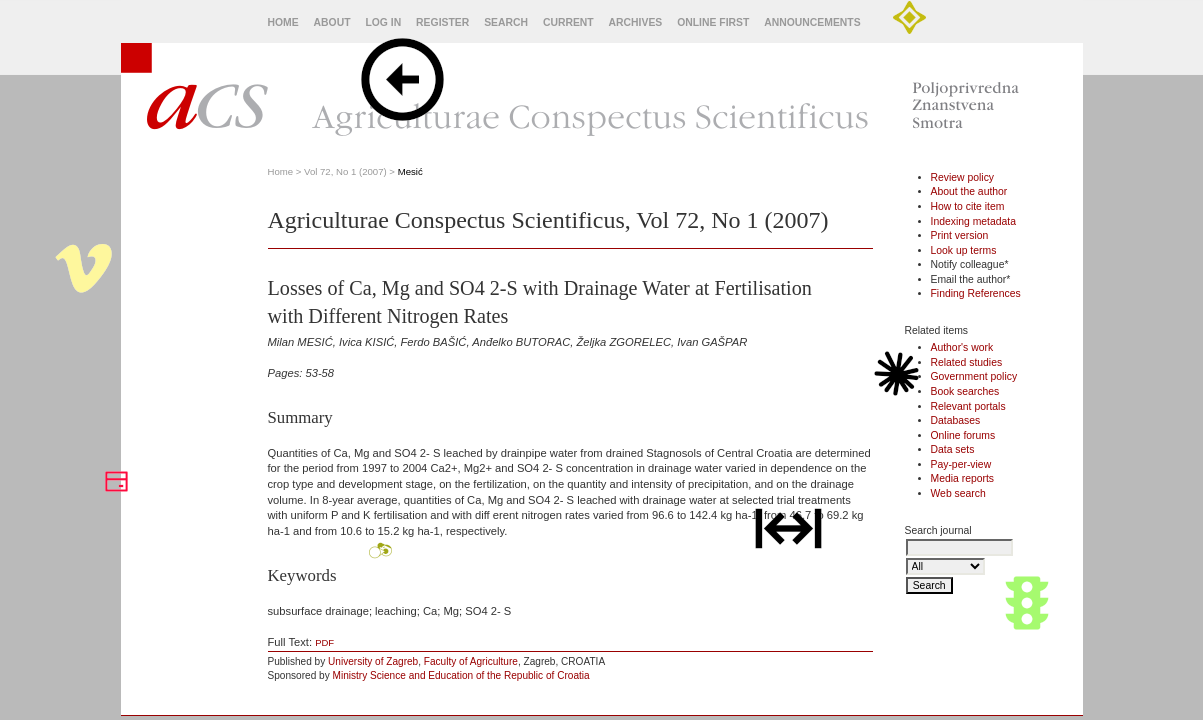 The image size is (1203, 720). I want to click on manage payment methods, so click(116, 481).